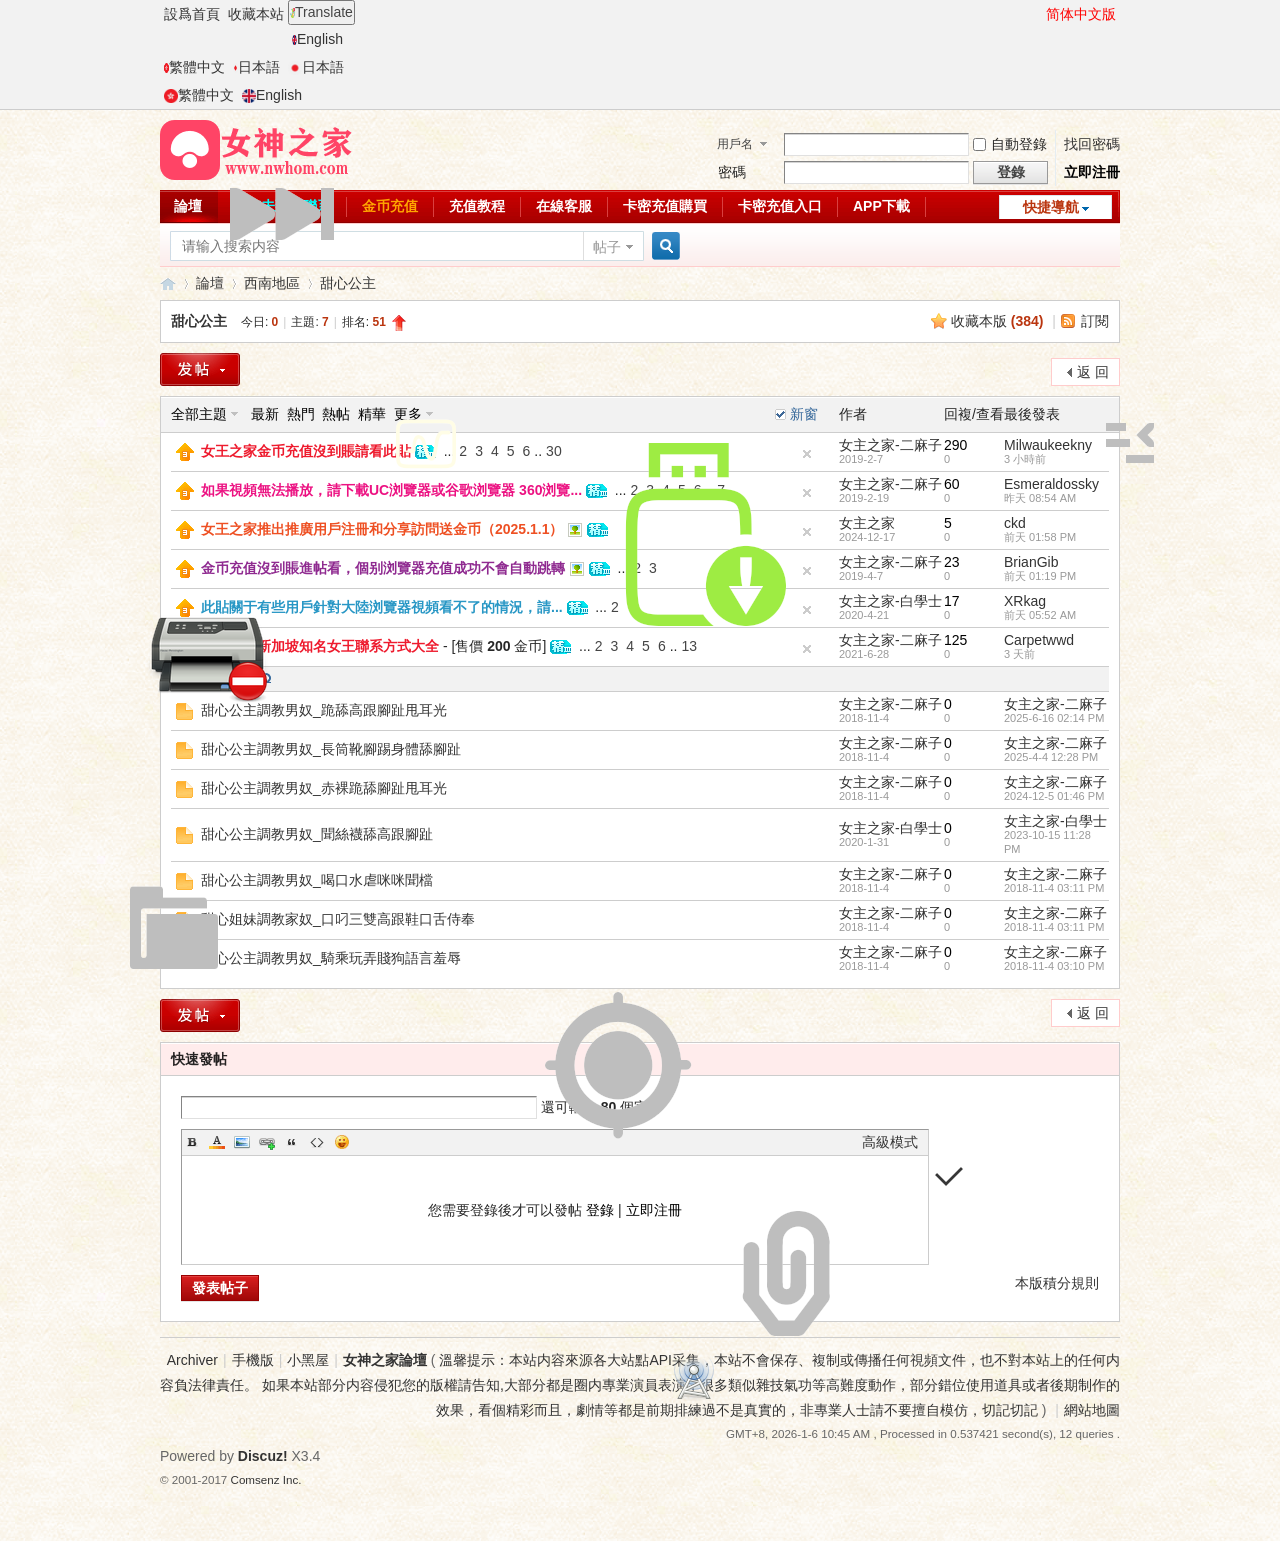  Describe the element at coordinates (623, 1070) in the screenshot. I see `find my current location on the map` at that location.